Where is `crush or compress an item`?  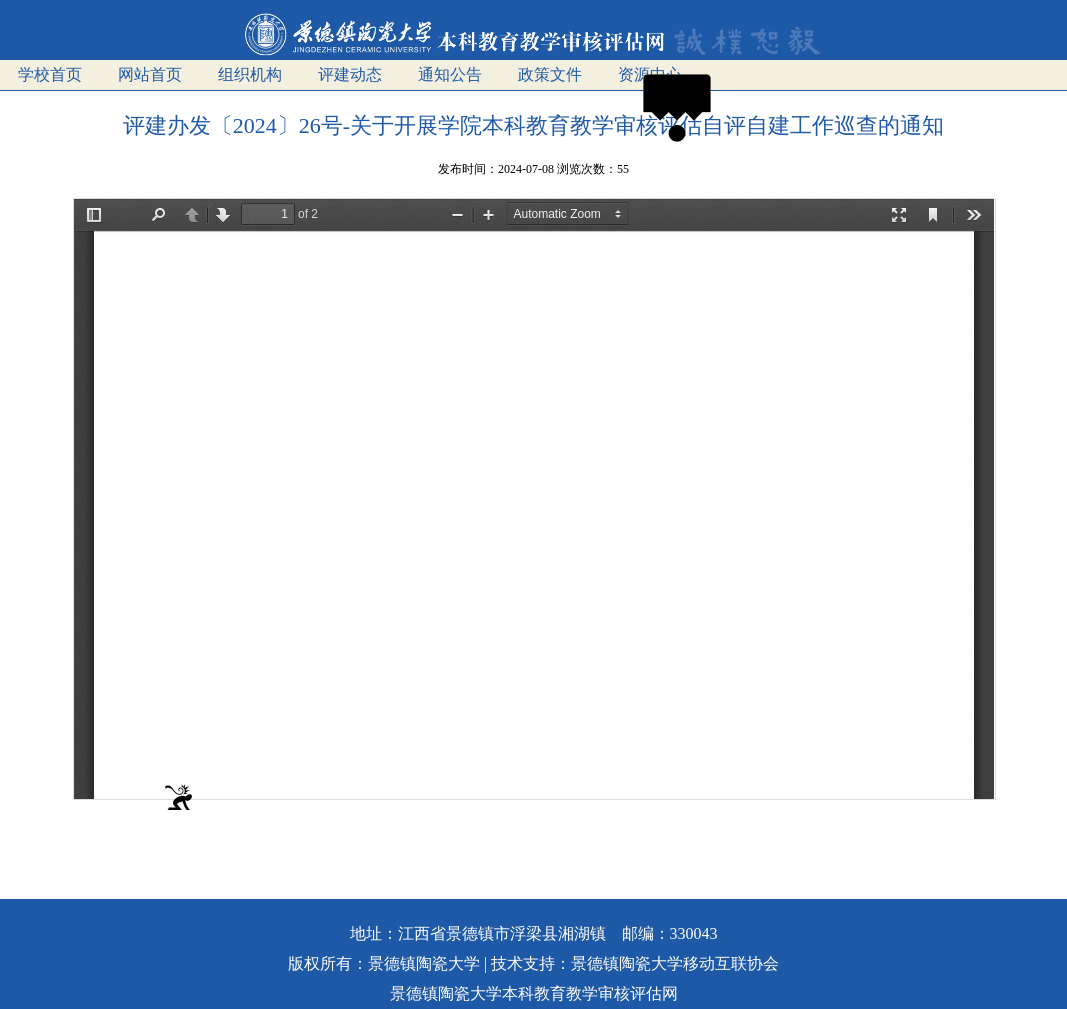
crush or compress an item is located at coordinates (677, 108).